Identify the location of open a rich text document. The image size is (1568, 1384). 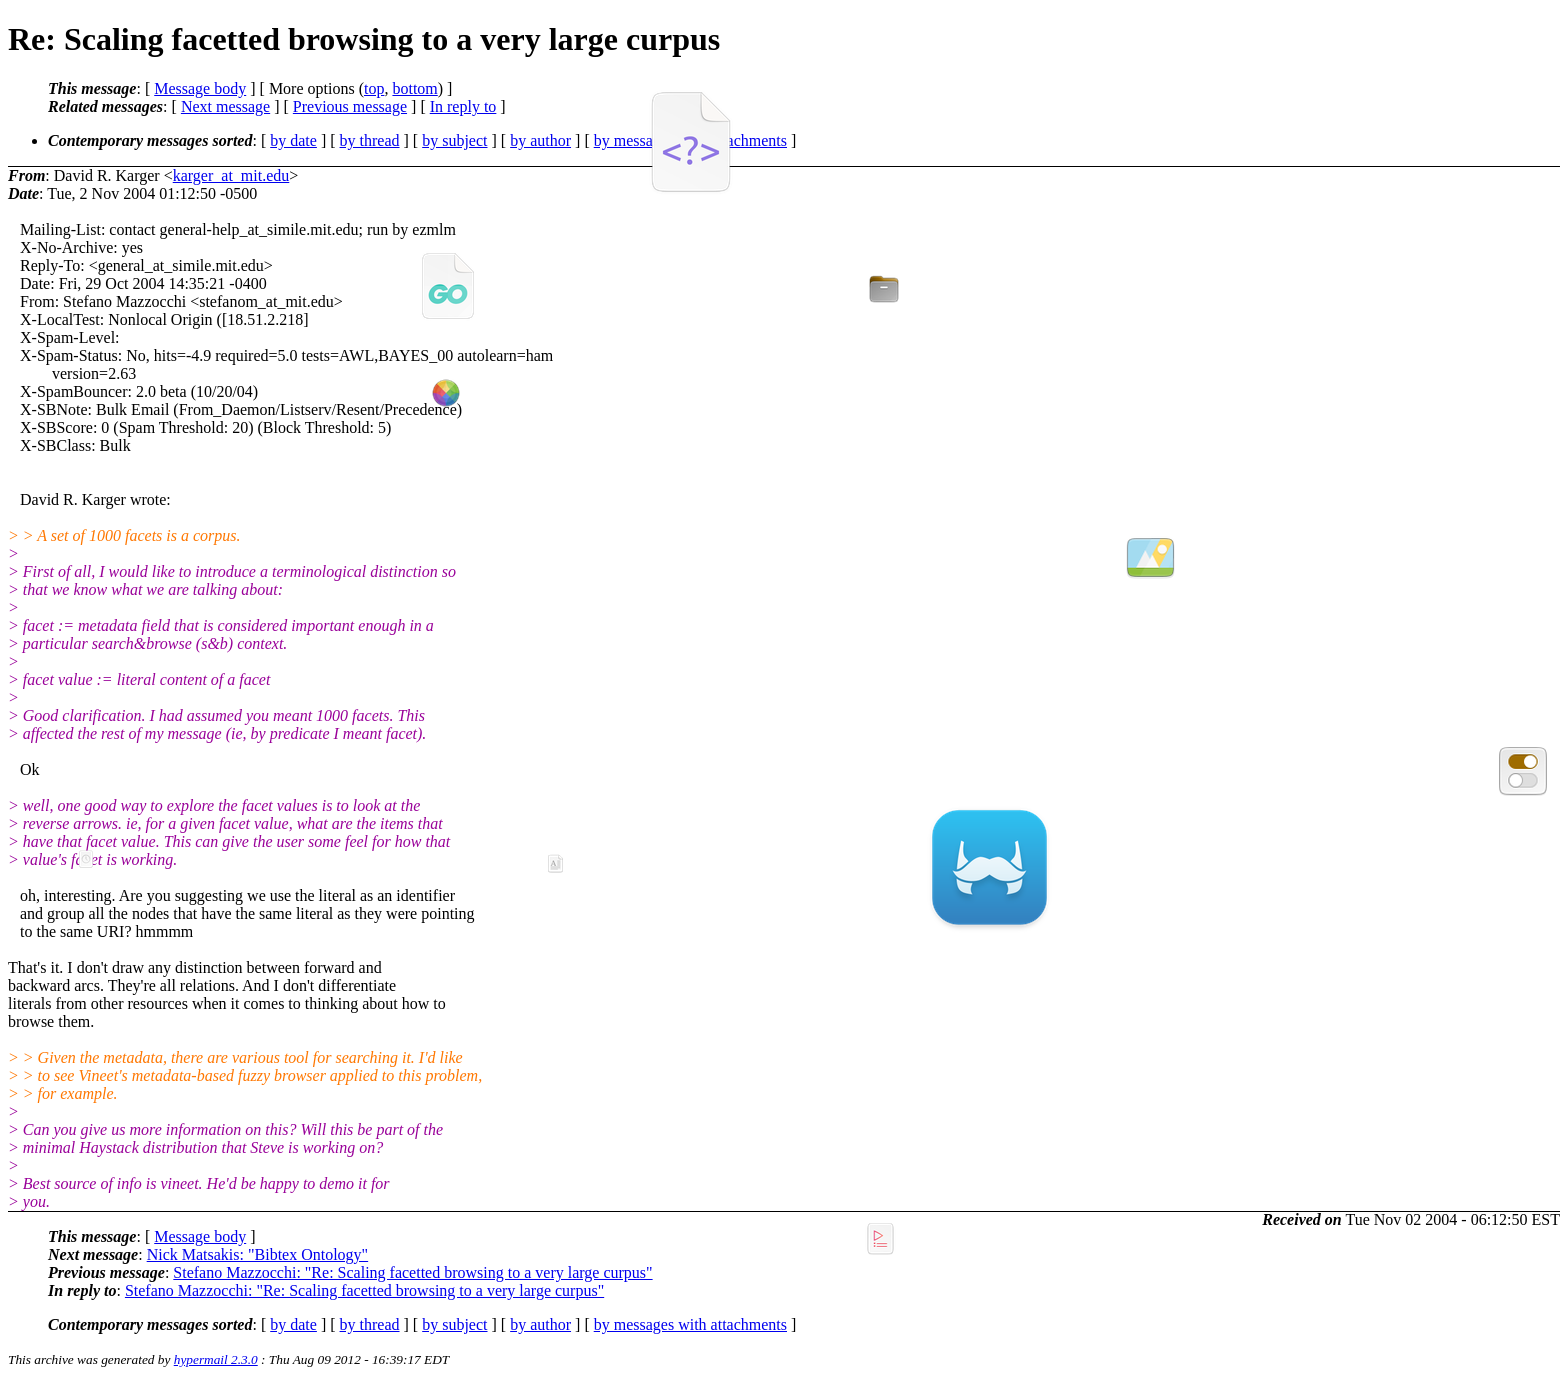
(555, 863).